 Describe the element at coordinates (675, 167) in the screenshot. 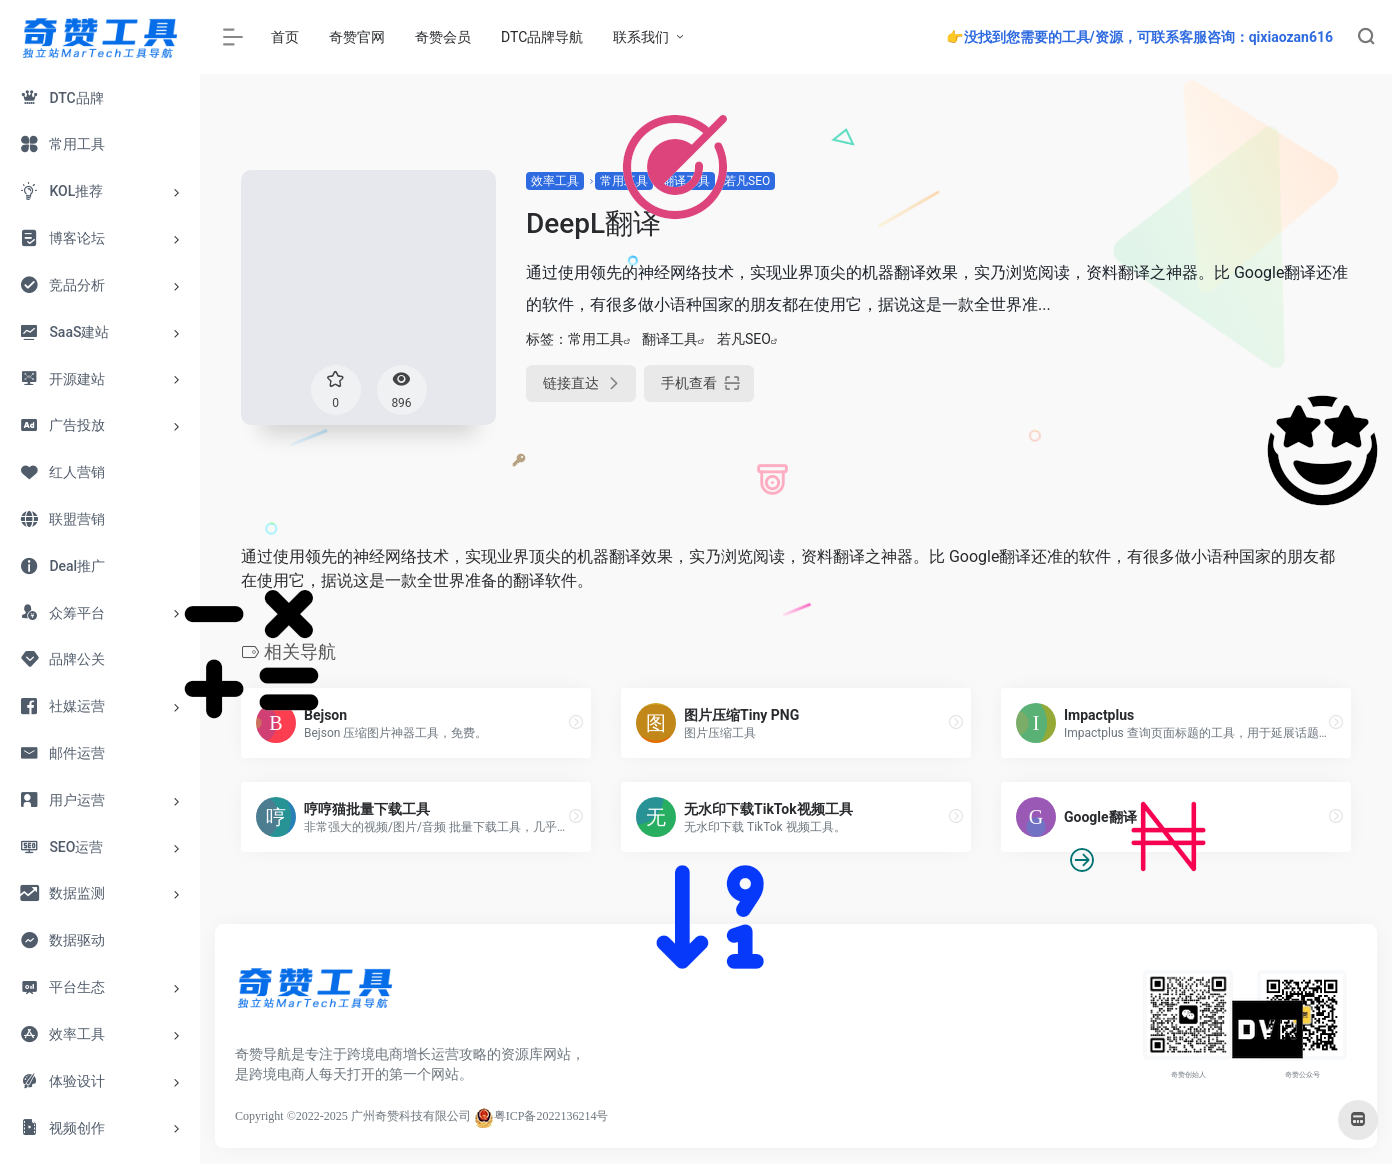

I see `set a goal or target` at that location.